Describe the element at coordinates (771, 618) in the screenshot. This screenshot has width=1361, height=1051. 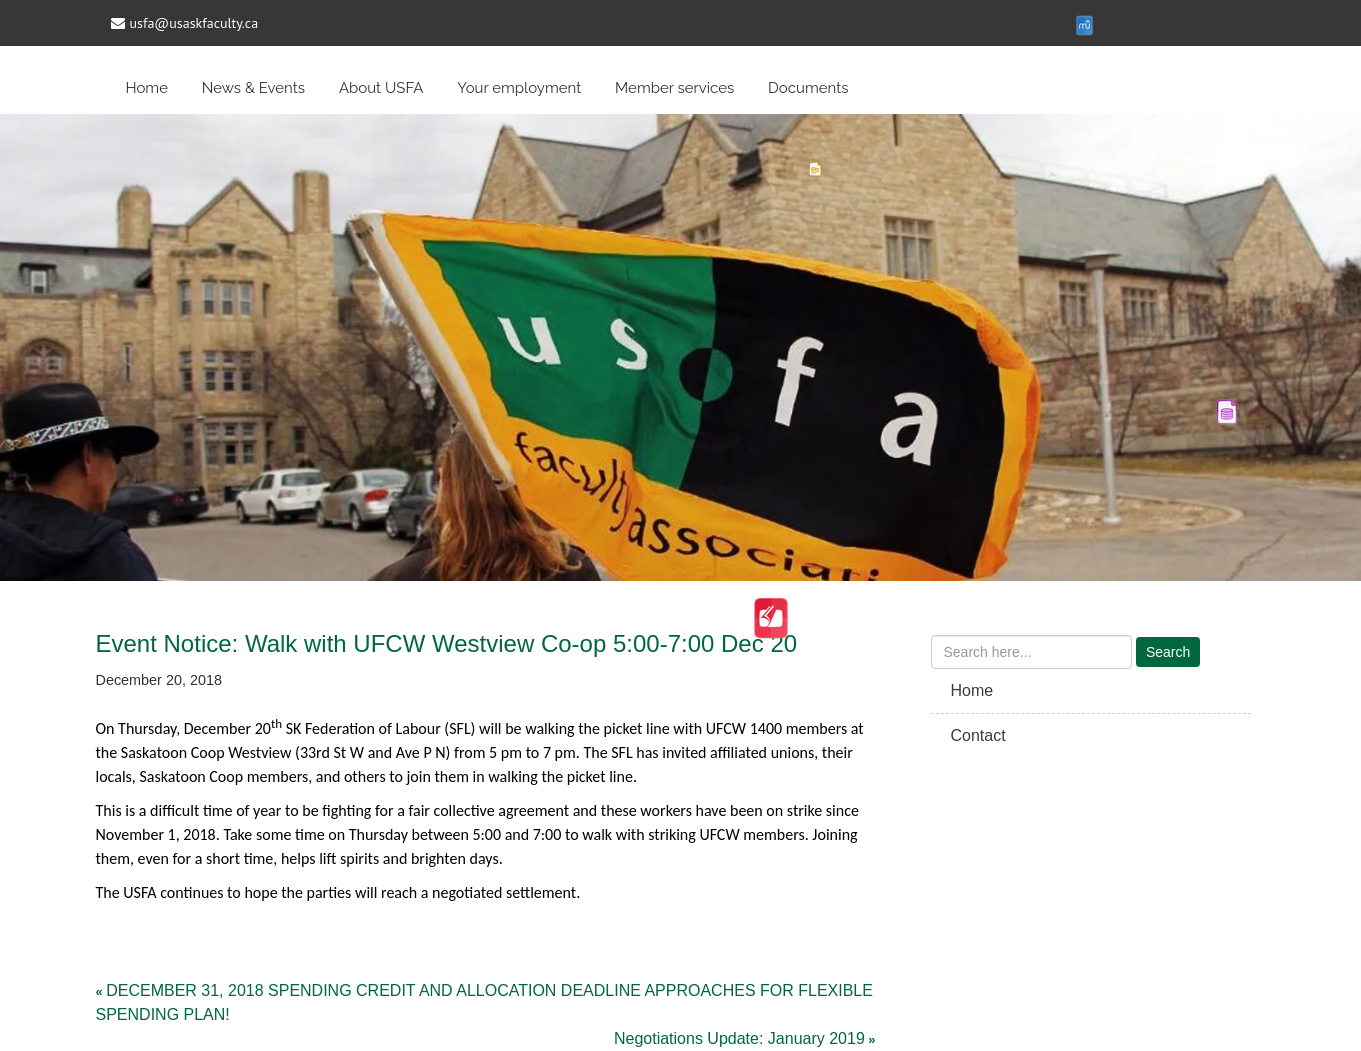
I see `an eps vector image file` at that location.